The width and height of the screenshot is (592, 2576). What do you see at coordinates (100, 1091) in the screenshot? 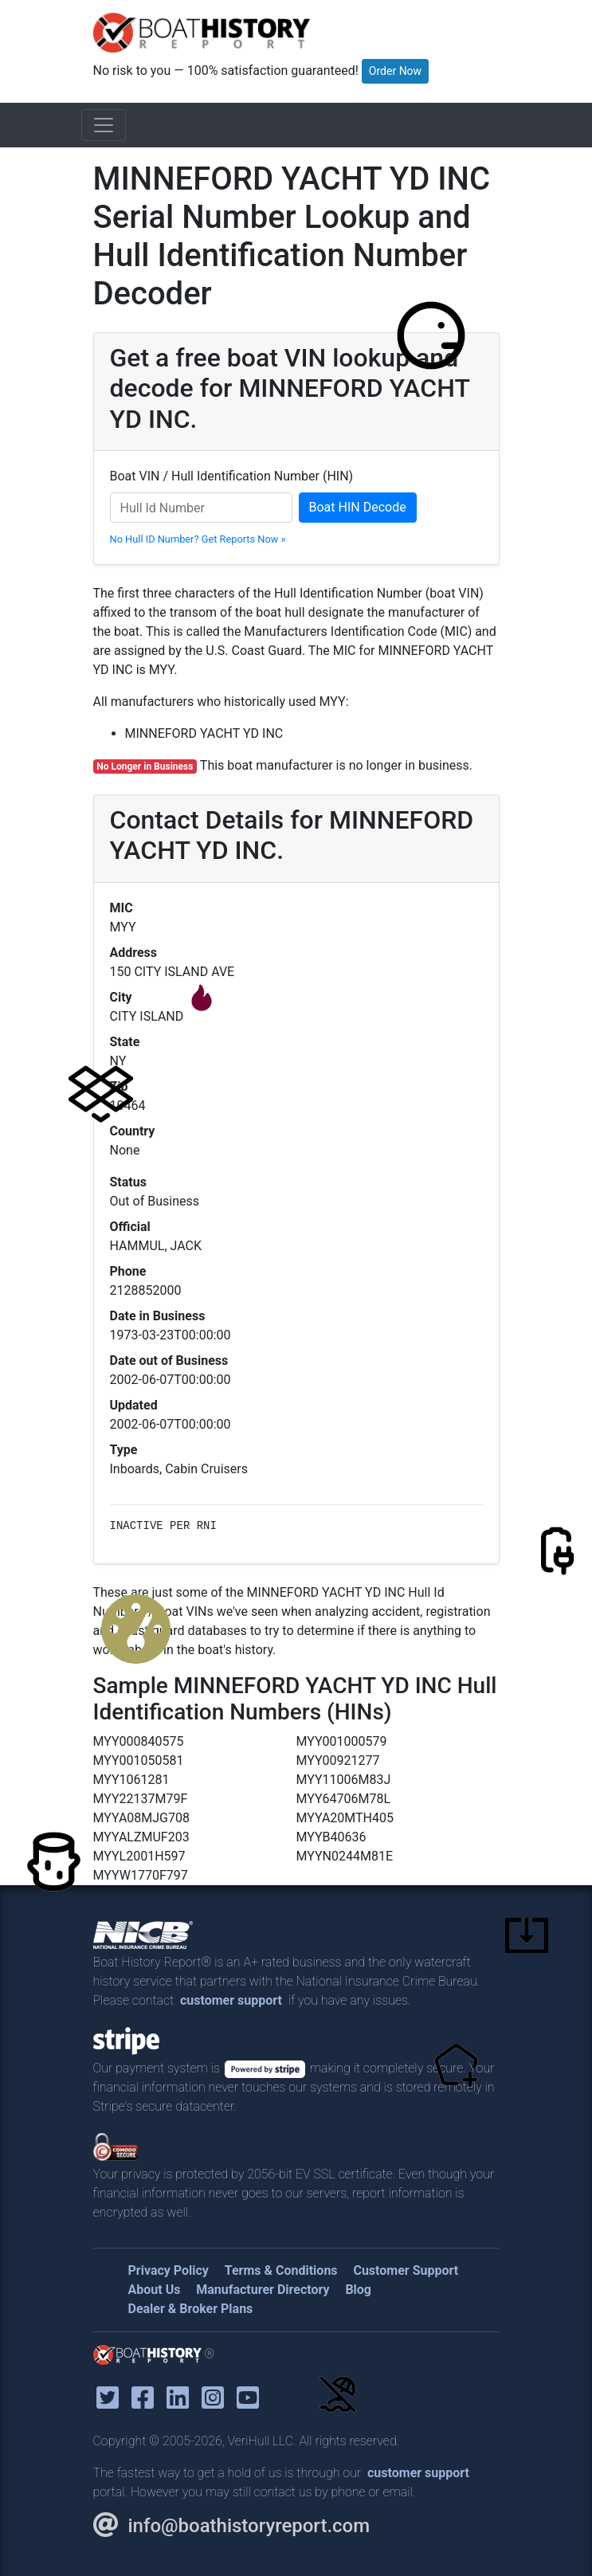
I see `open dropbox cloud storage` at bounding box center [100, 1091].